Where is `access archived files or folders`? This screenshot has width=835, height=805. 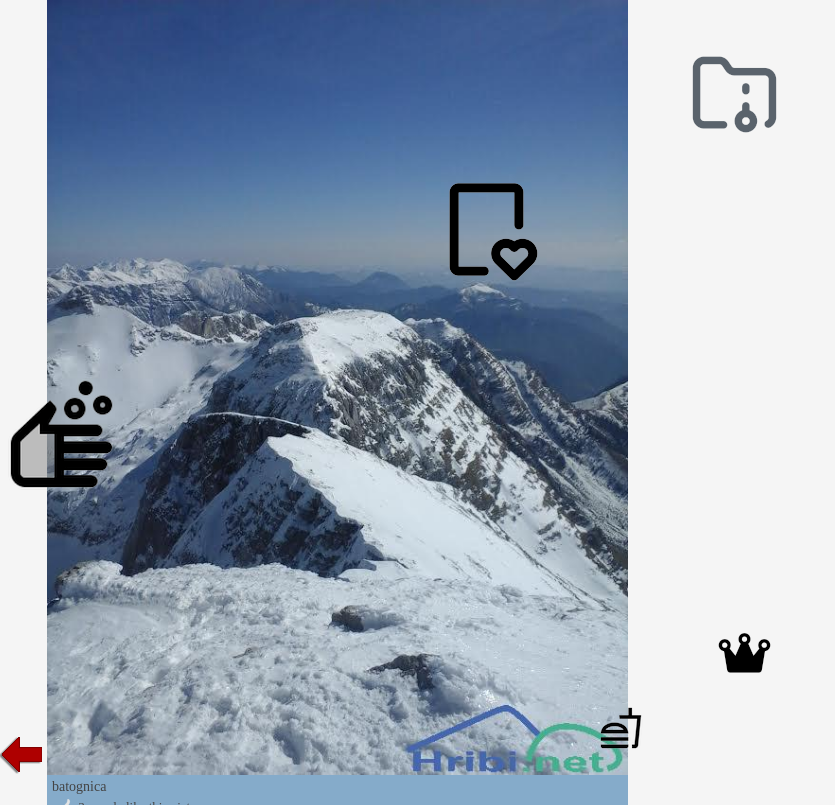
access archived files or folders is located at coordinates (734, 94).